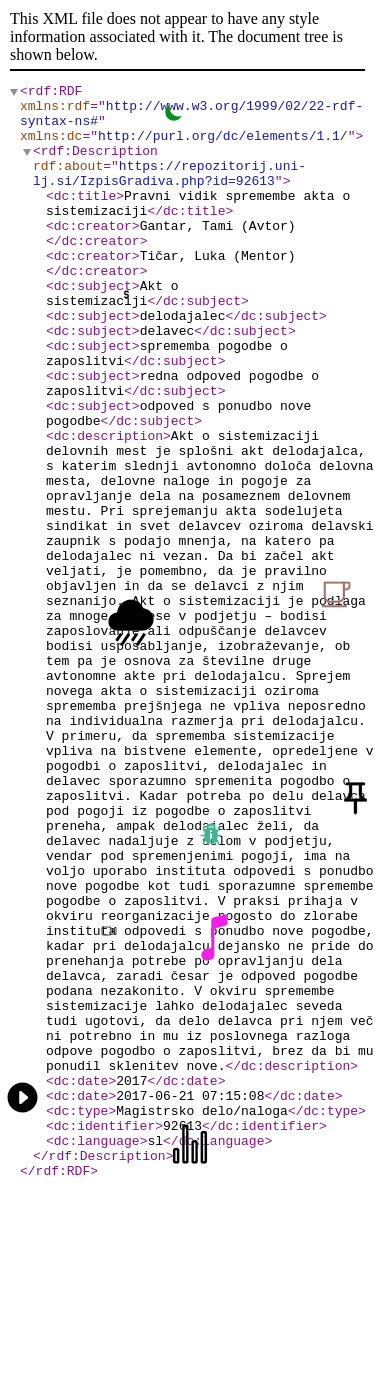 This screenshot has height=1398, width=375. Describe the element at coordinates (190, 1144) in the screenshot. I see `view statistics and analytics` at that location.